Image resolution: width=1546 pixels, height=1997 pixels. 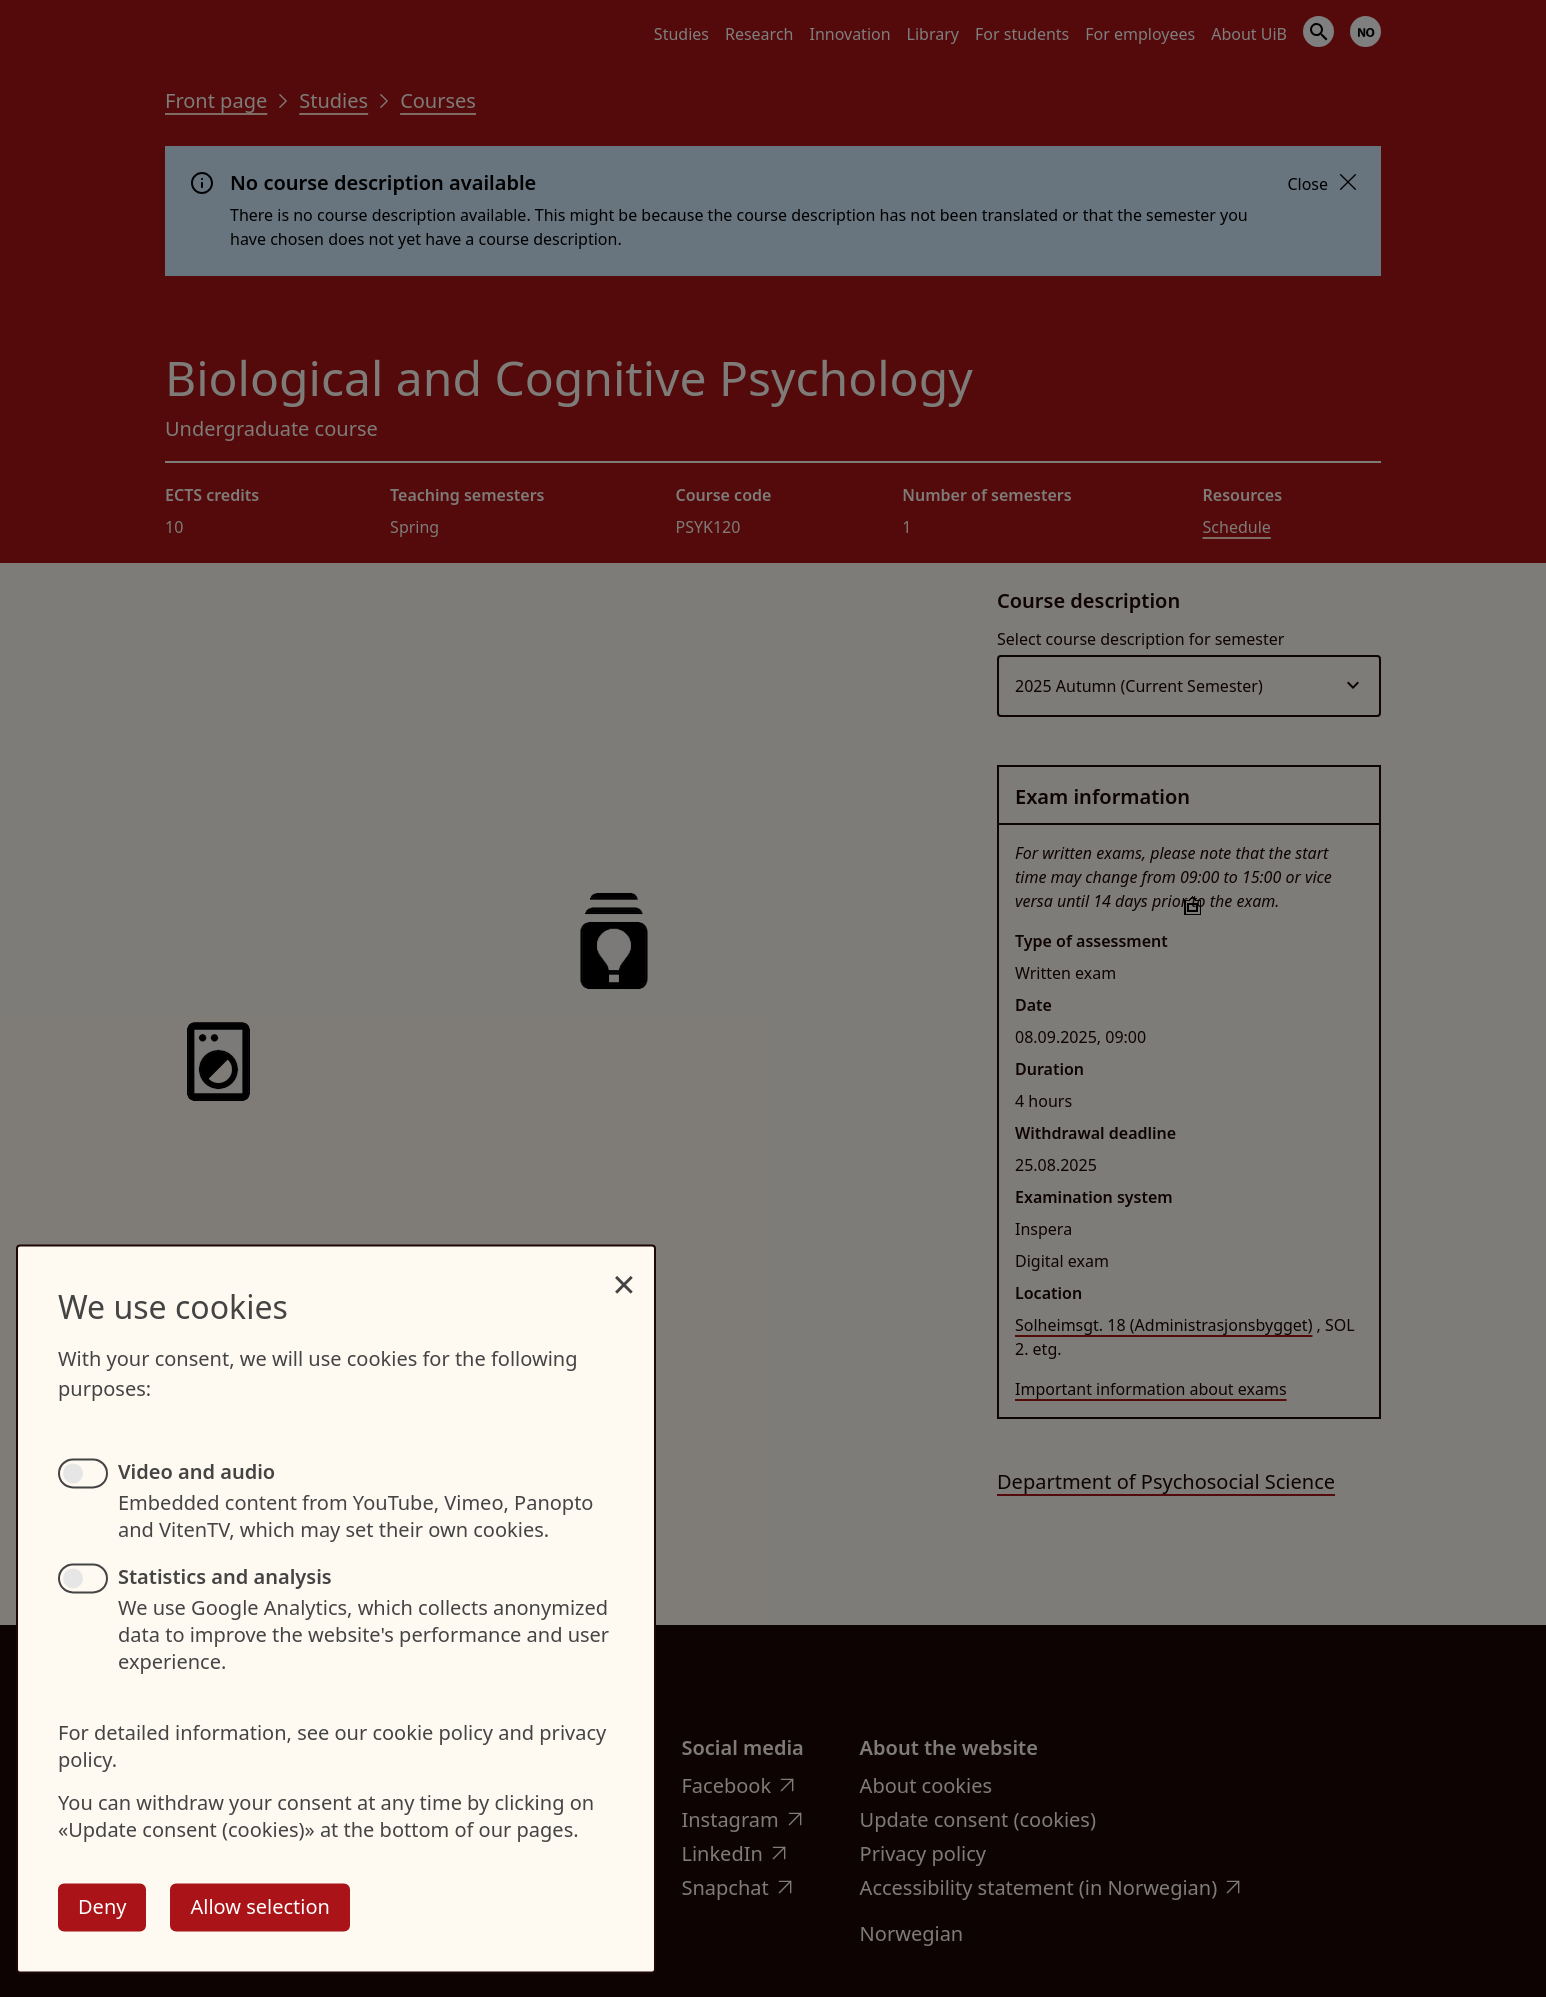 What do you see at coordinates (218, 1061) in the screenshot?
I see `find nearby laundromat or laundry services` at bounding box center [218, 1061].